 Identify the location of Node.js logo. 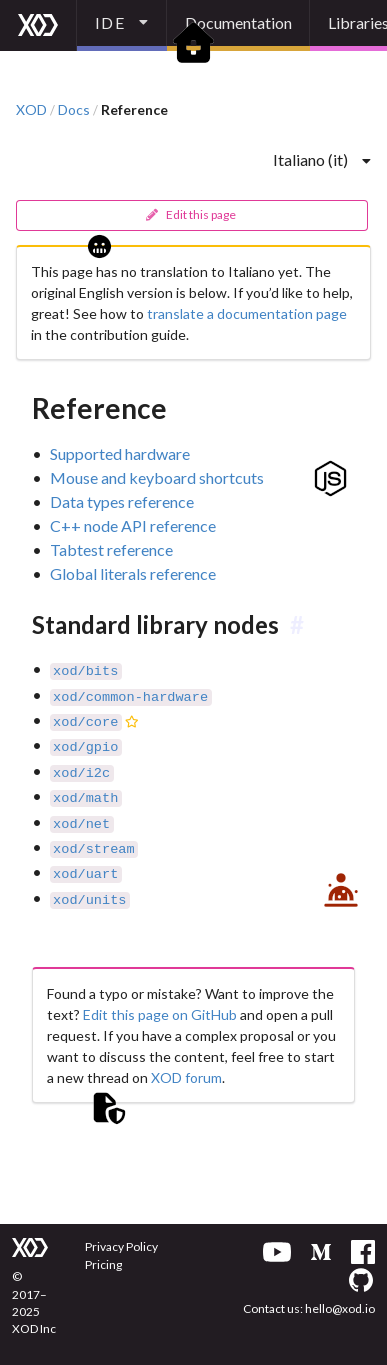
(330, 478).